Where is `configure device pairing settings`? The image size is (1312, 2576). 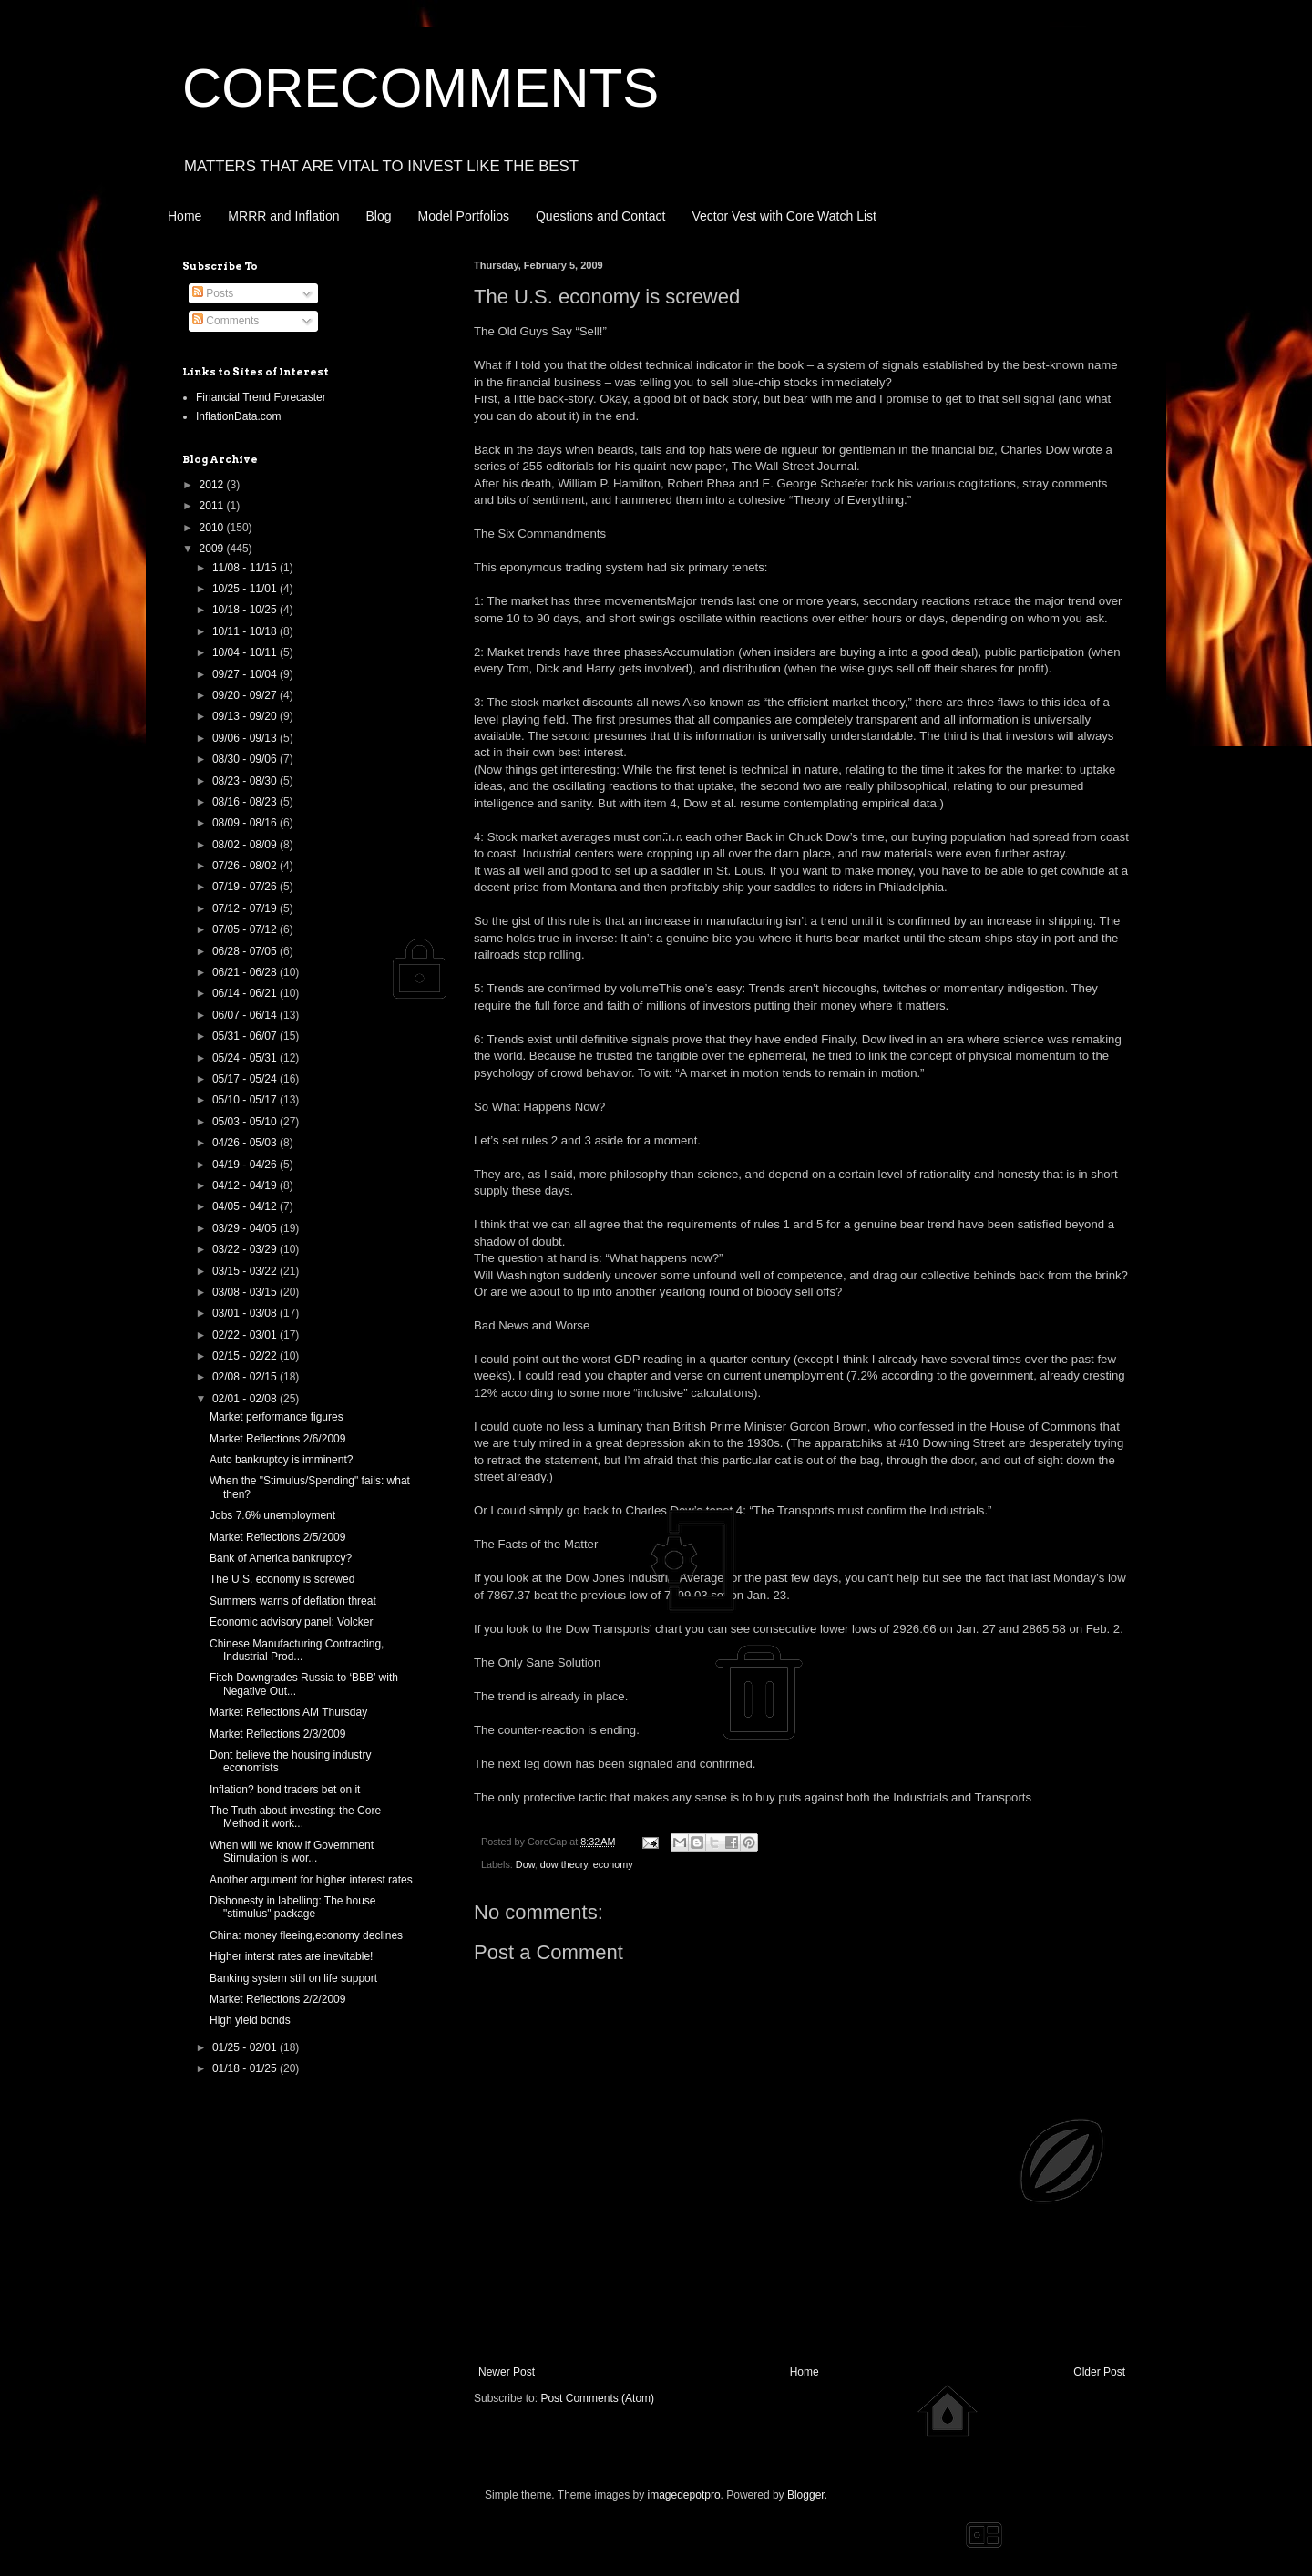
configure device pairing settings is located at coordinates (692, 1560).